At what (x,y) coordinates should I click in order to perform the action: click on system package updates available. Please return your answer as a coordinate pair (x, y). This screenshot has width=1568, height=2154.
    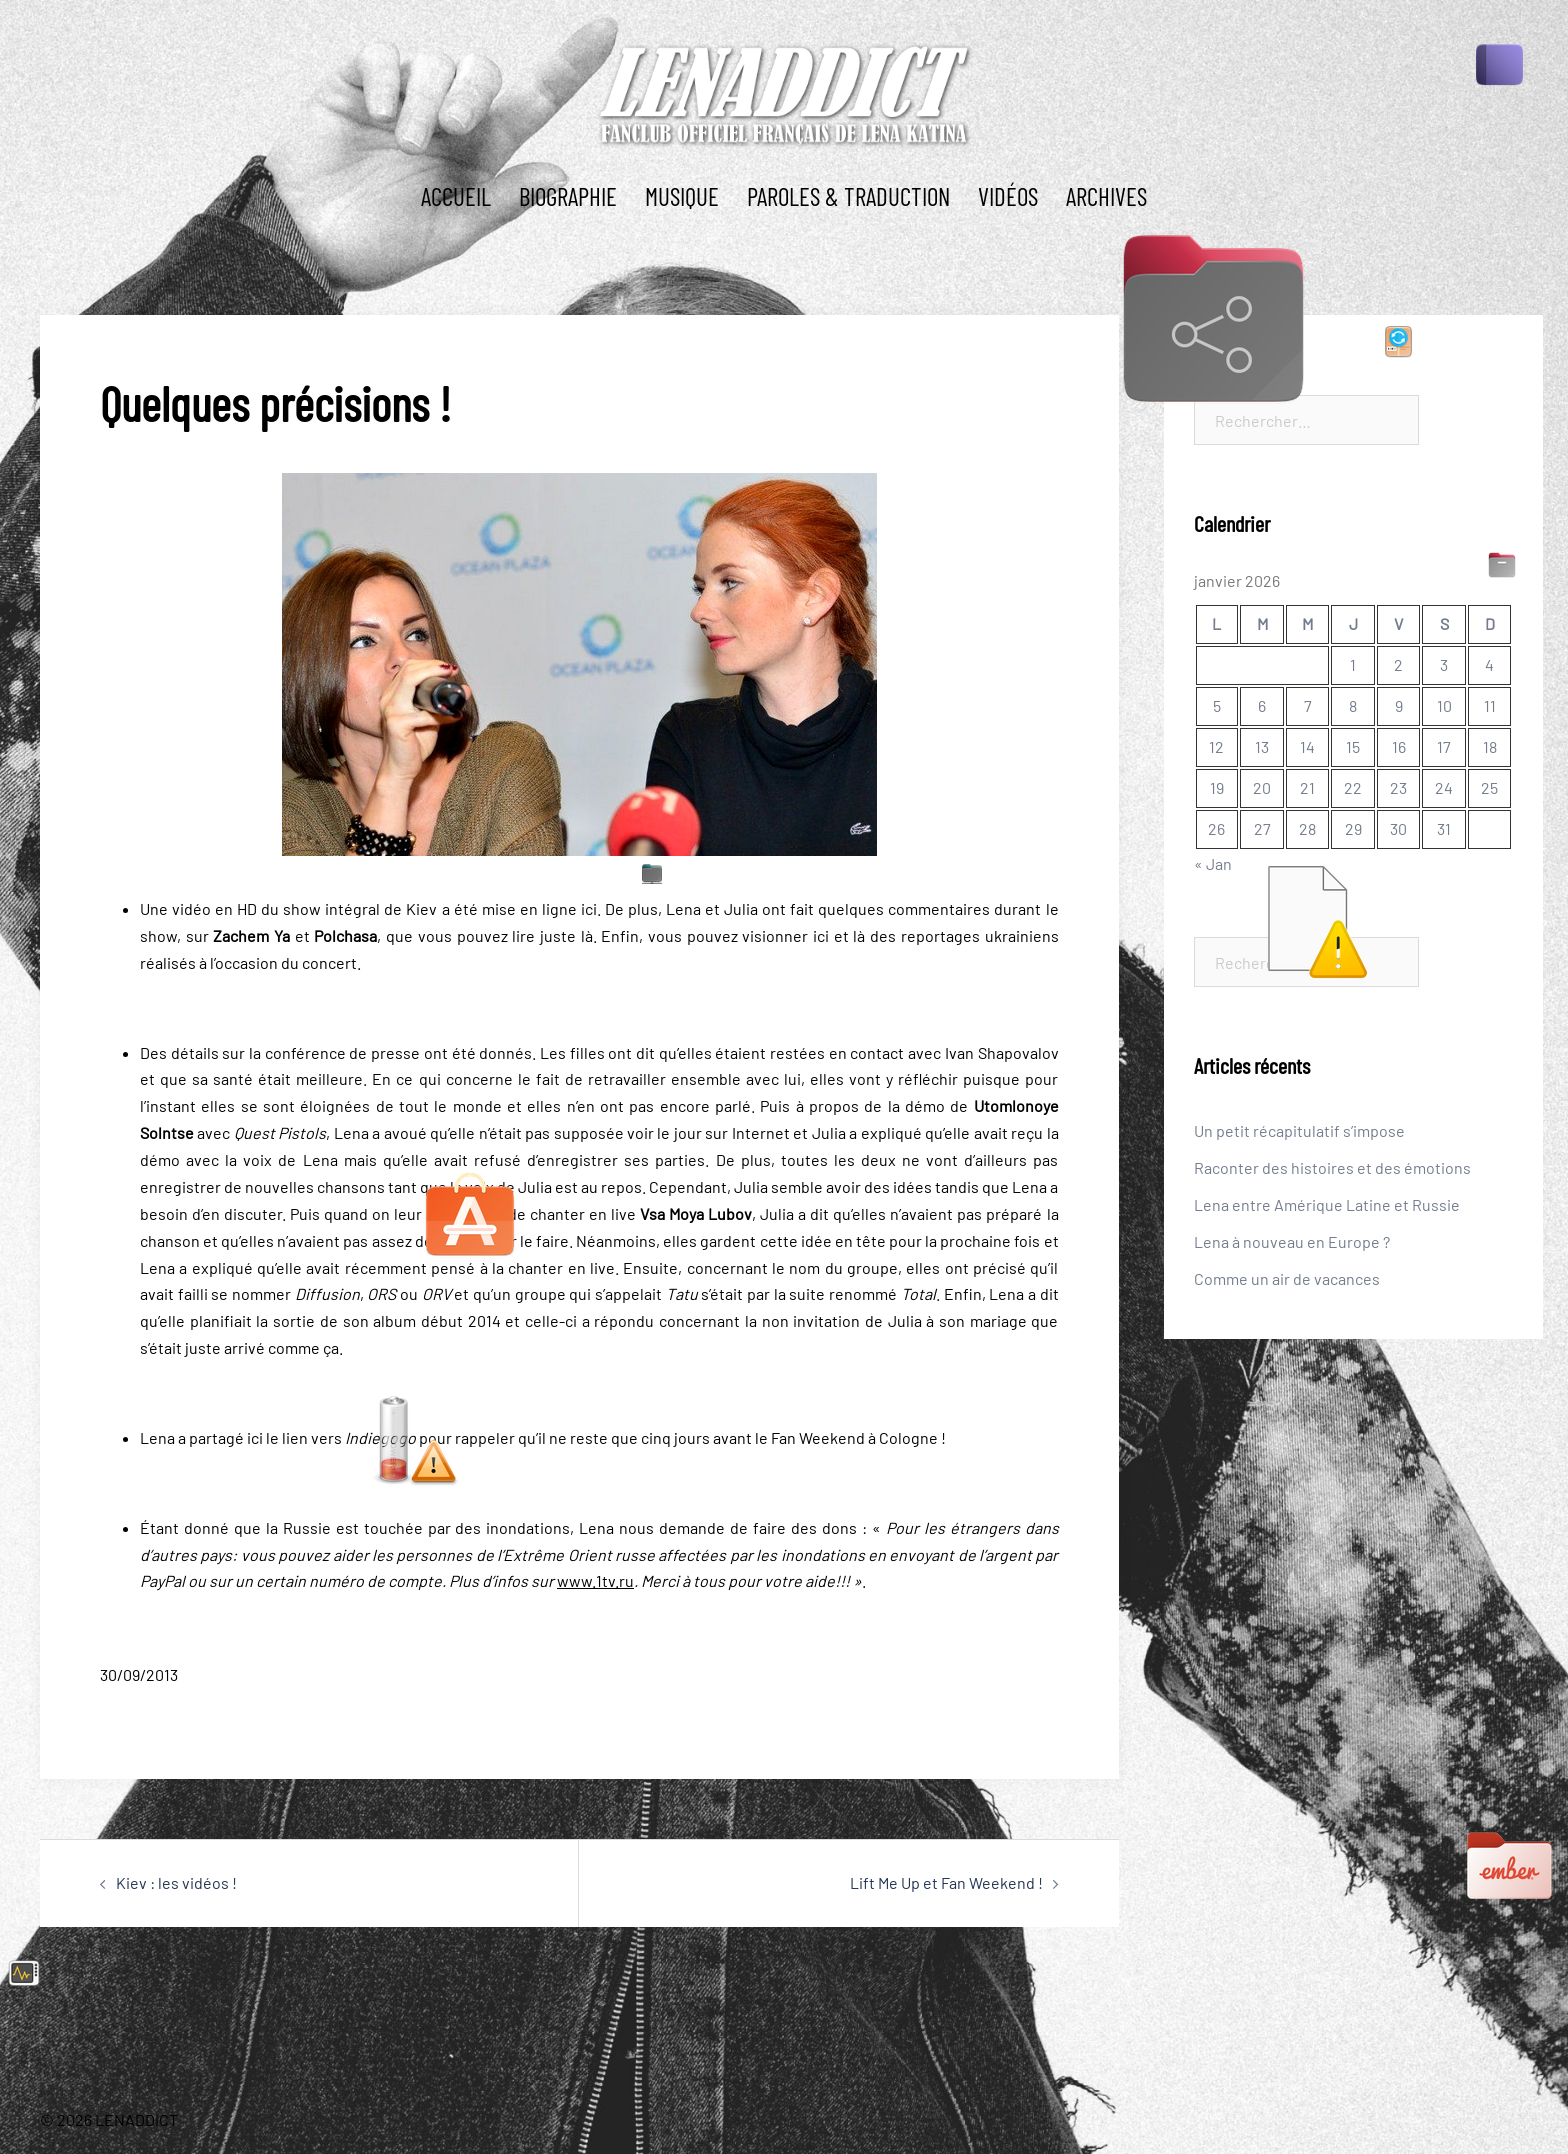
    Looking at the image, I should click on (1398, 341).